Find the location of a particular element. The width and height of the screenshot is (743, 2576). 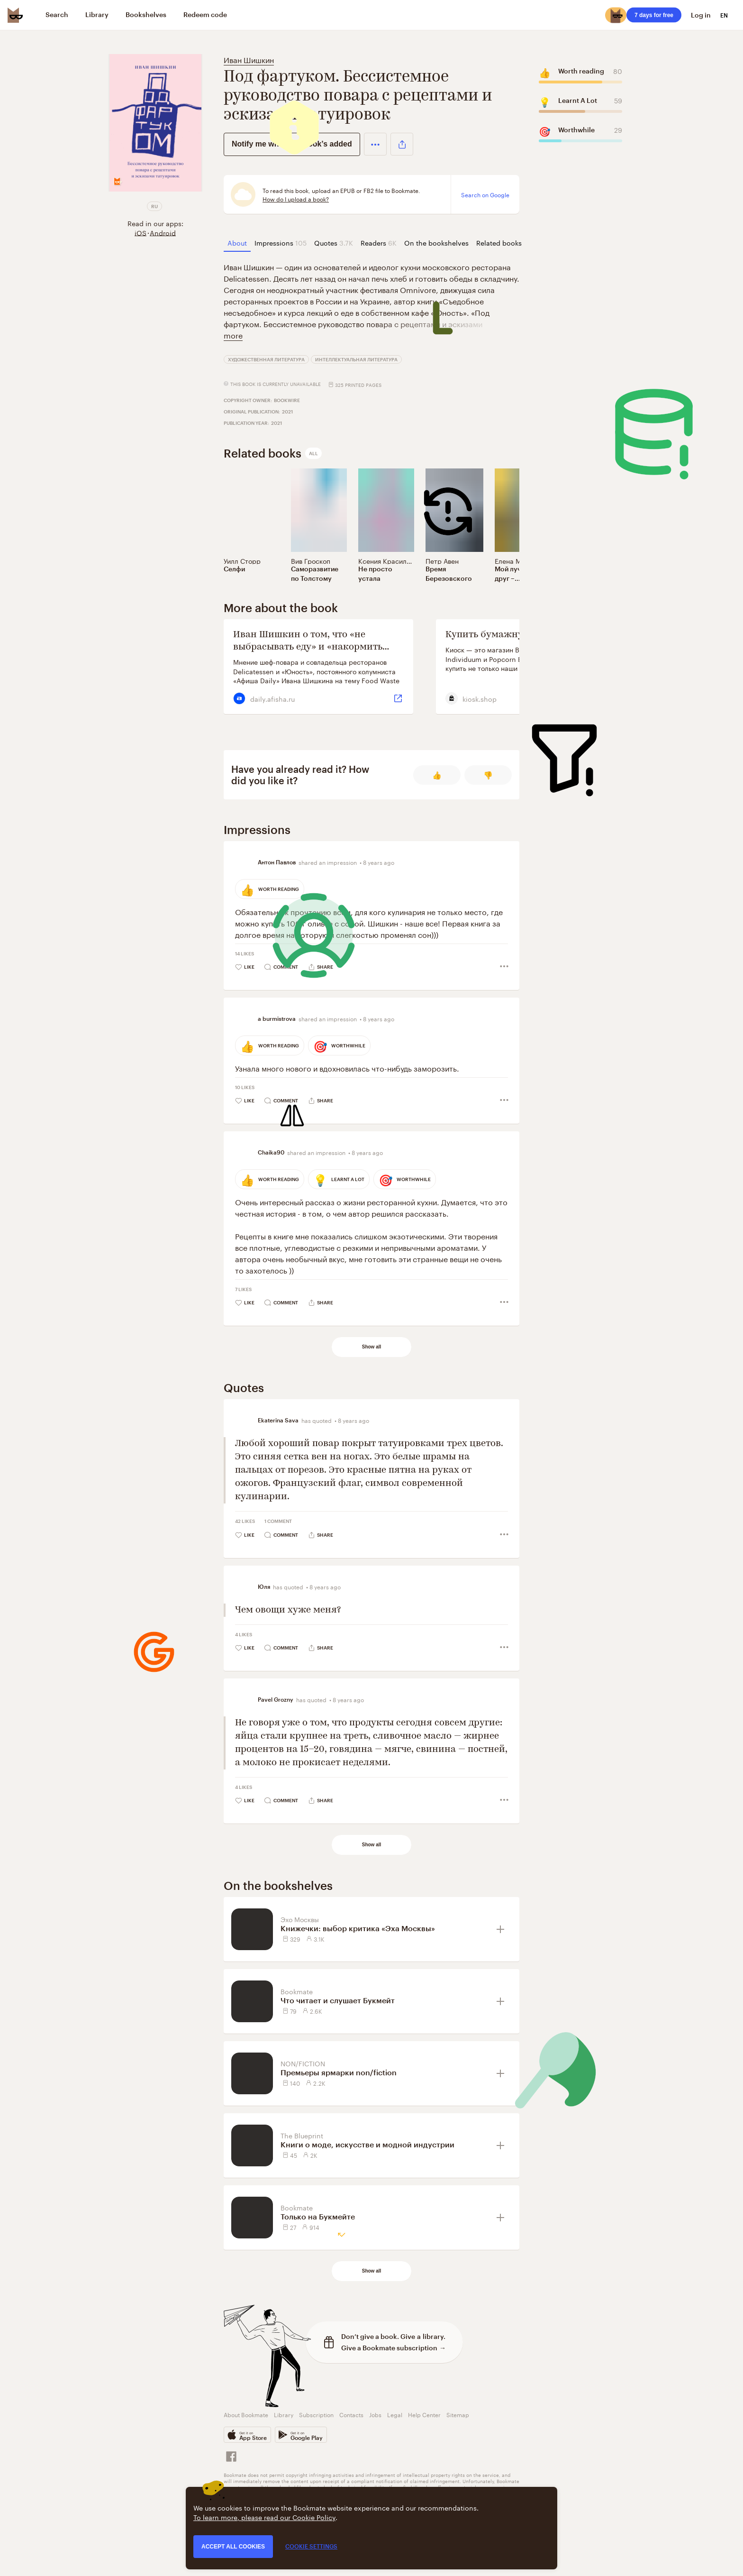

discord bug hunter badge indicating a user who finds and reports bugs is located at coordinates (555, 2070).